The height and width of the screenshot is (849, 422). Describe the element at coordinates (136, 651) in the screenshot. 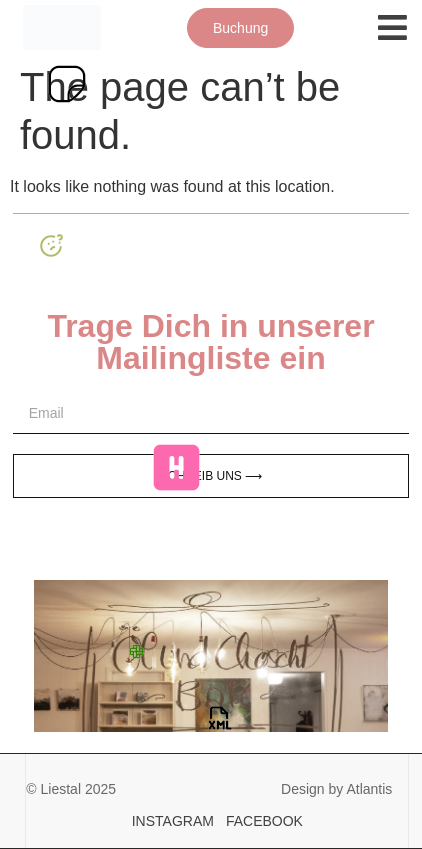

I see `open Slack workspace` at that location.